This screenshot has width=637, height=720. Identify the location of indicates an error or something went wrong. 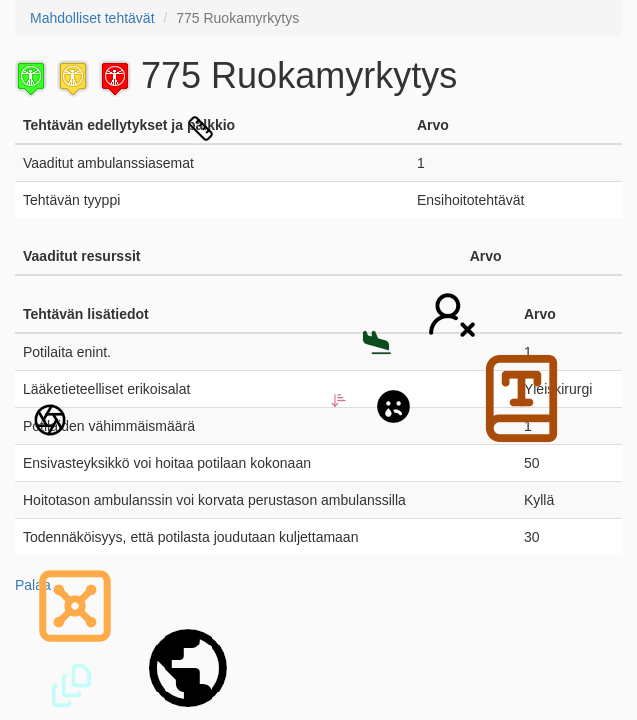
(393, 406).